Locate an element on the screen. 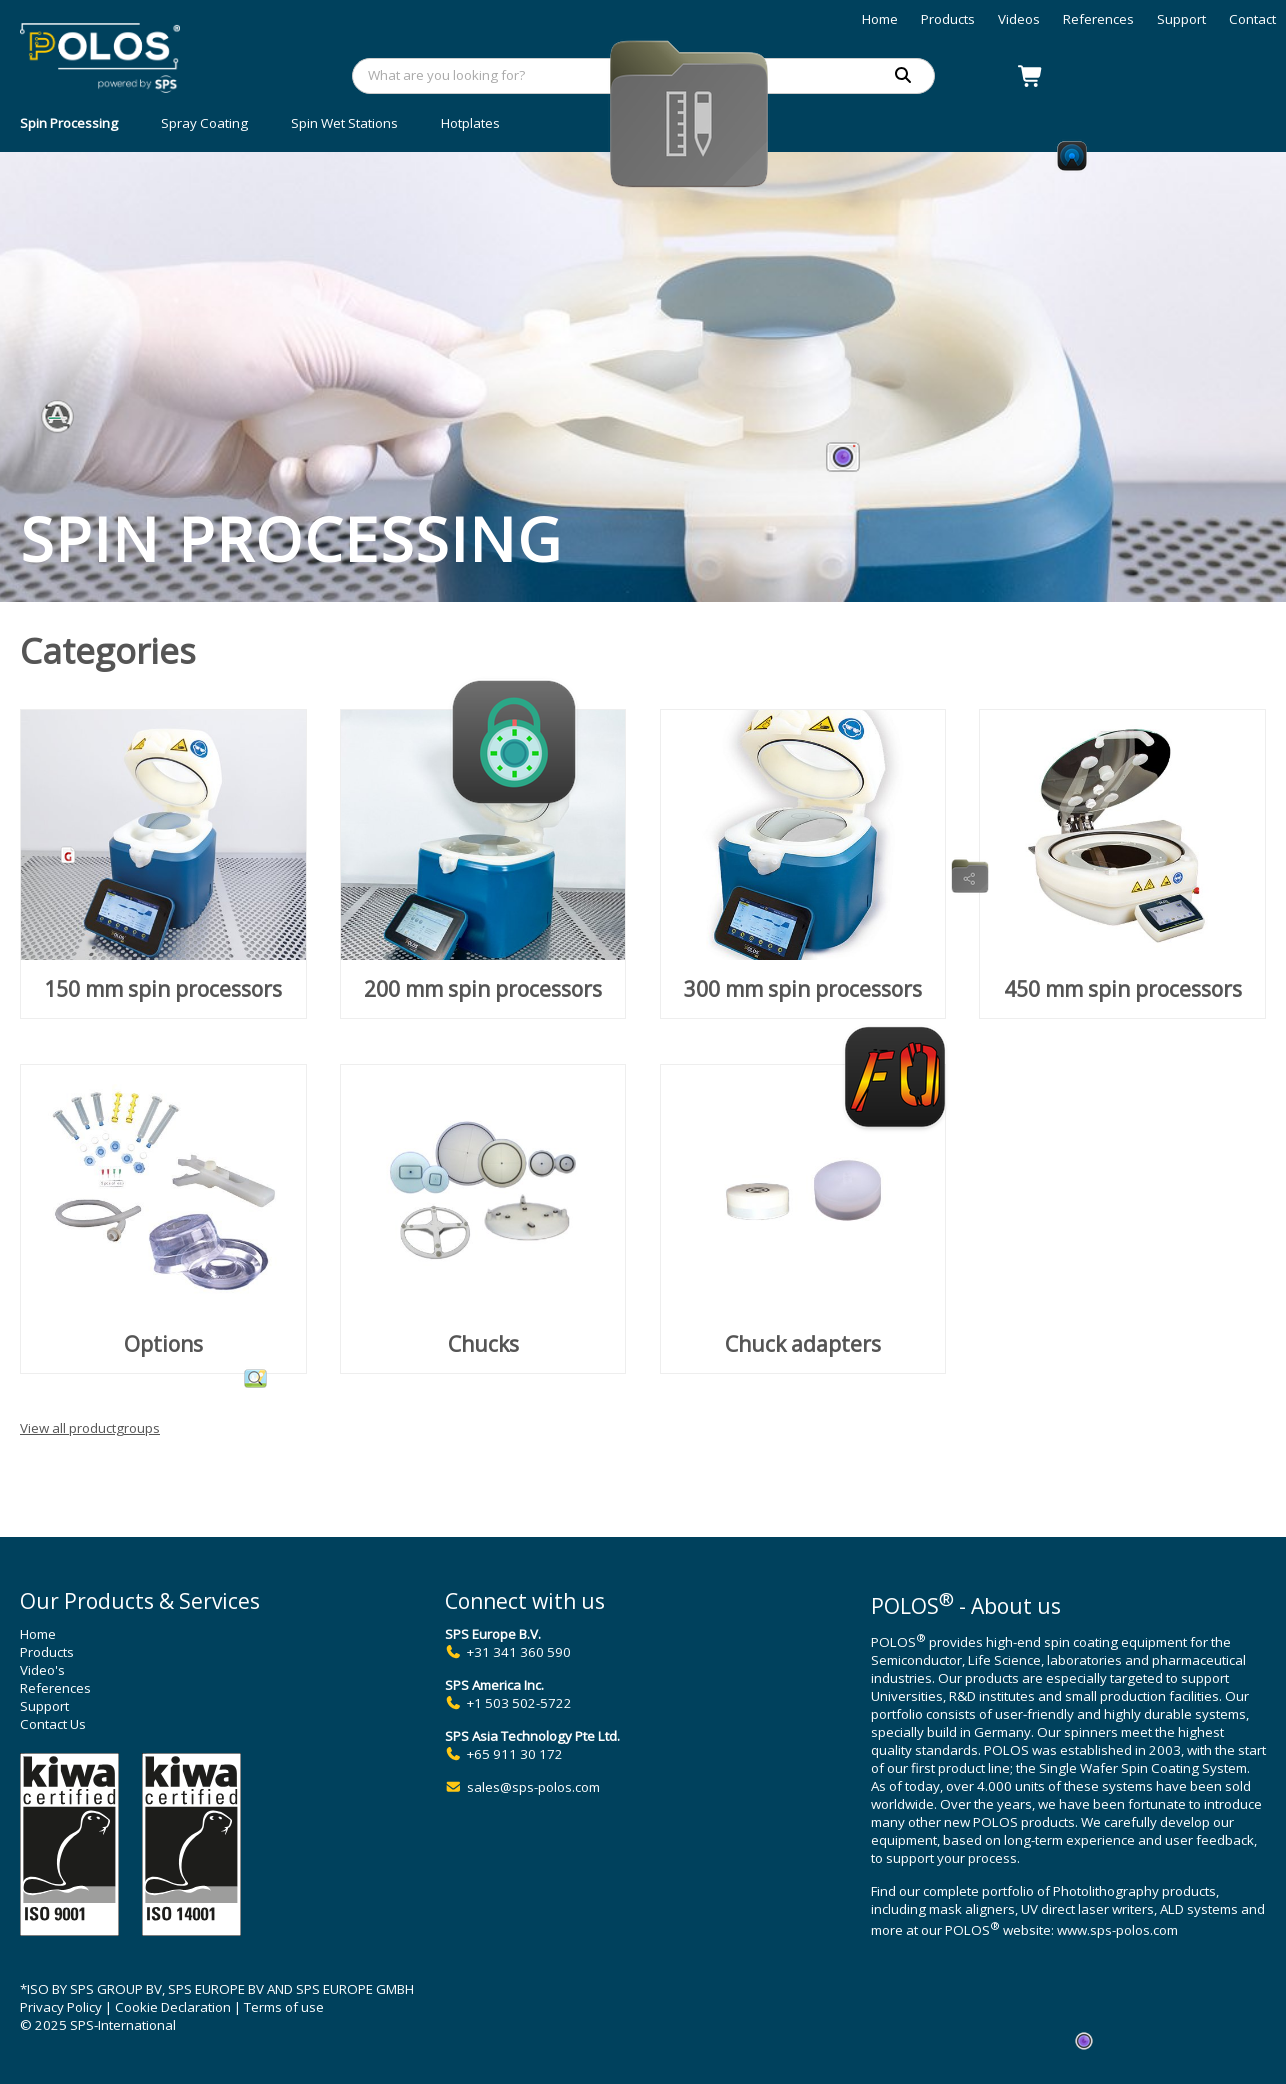 The image size is (1286, 2084). access your public shared files folder is located at coordinates (970, 876).